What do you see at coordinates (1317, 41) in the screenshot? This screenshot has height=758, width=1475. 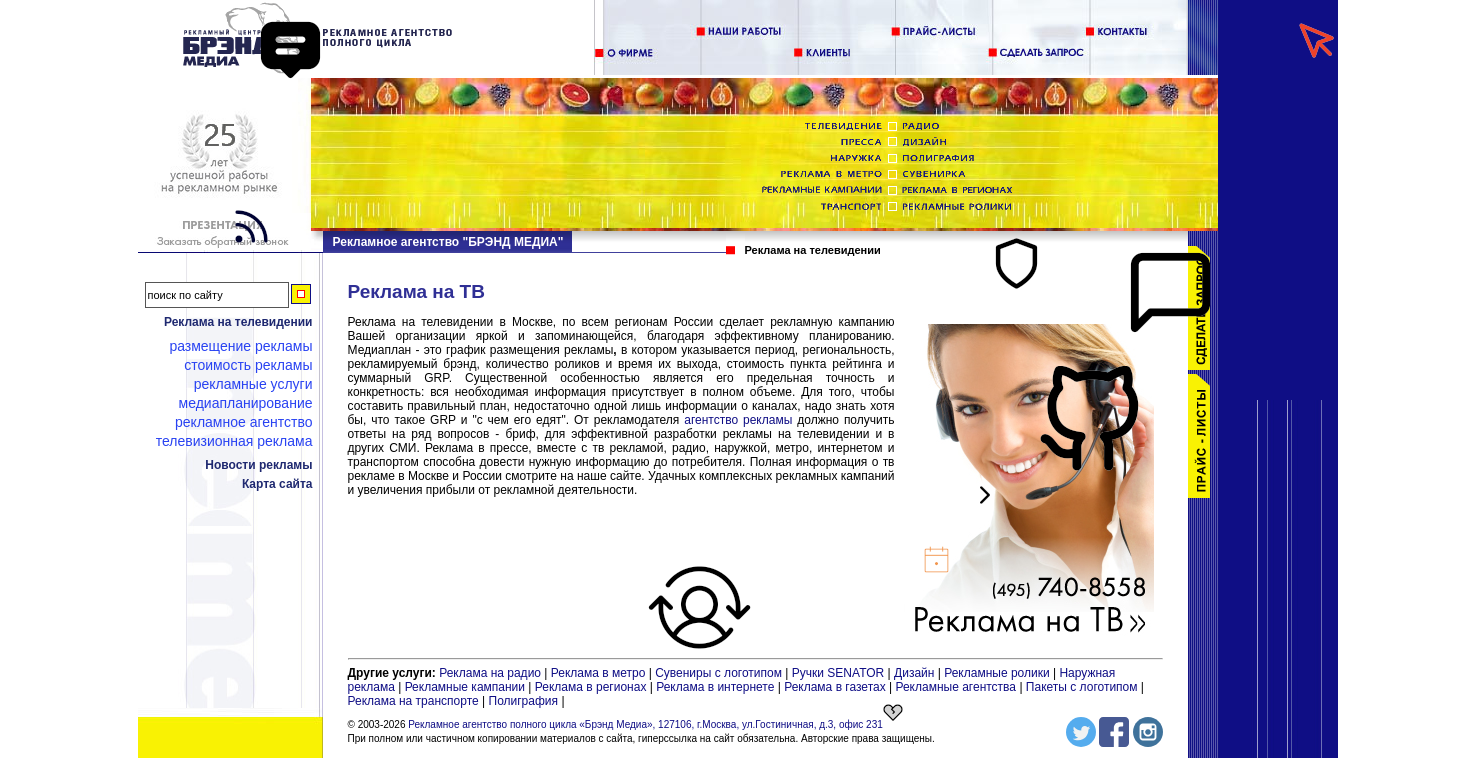 I see `cursor selection tool` at bounding box center [1317, 41].